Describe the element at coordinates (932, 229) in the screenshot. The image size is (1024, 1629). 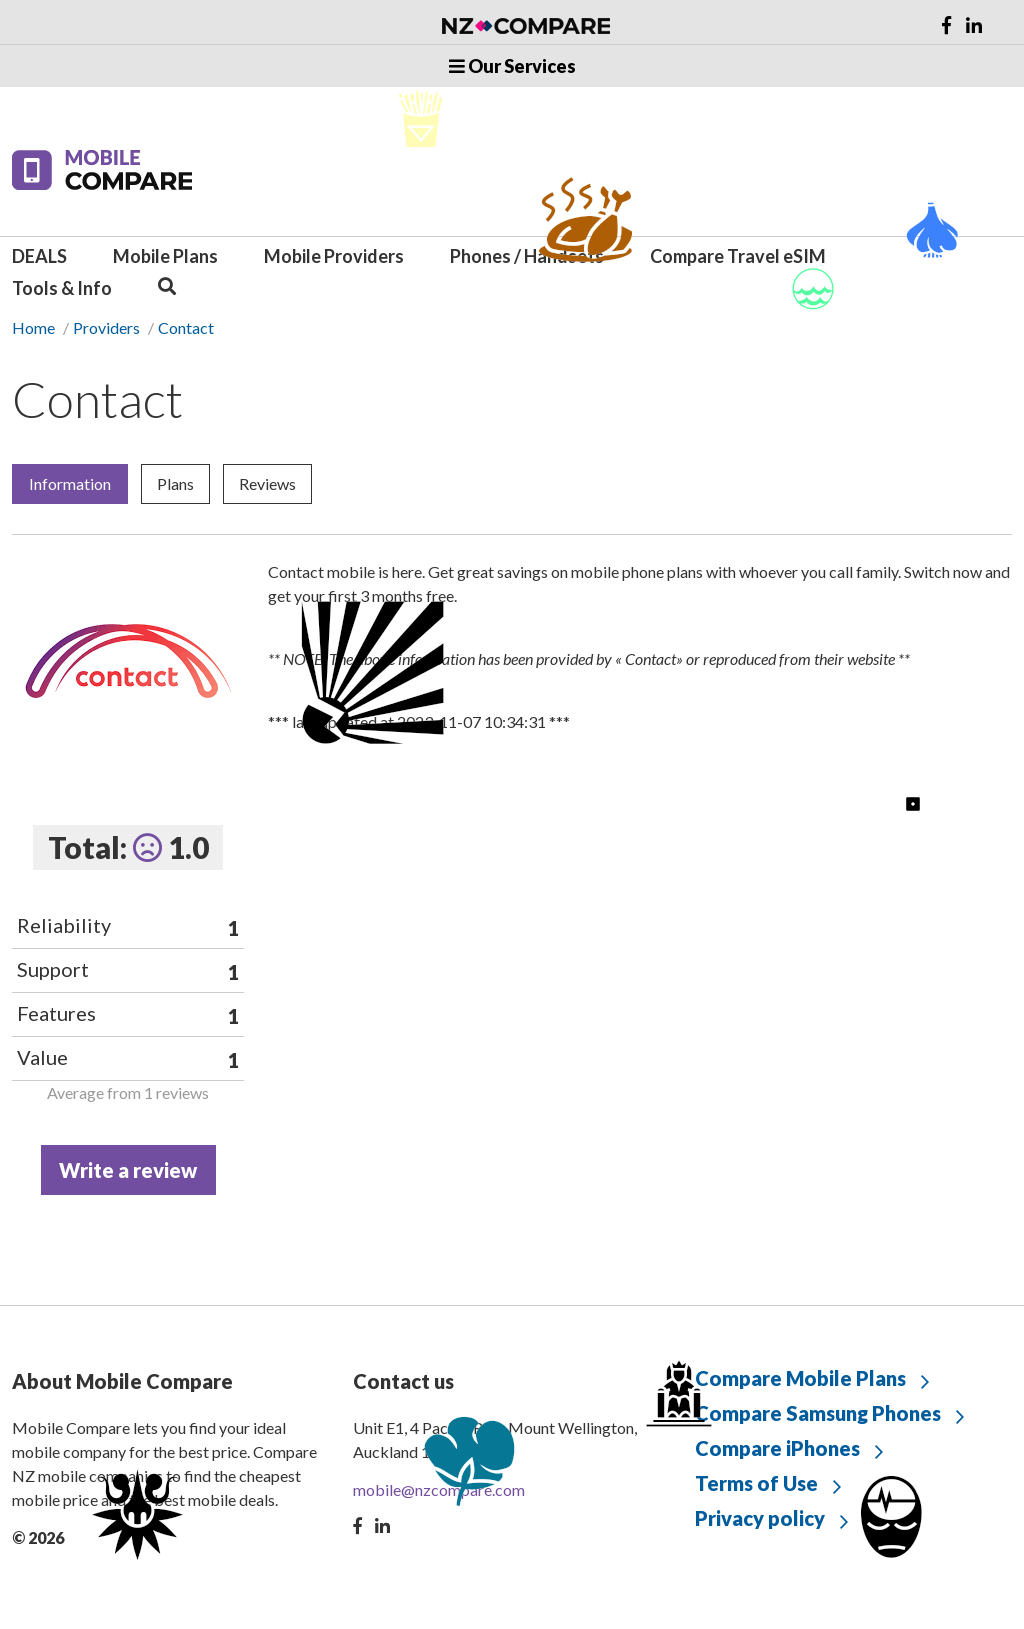
I see `ingredient icon for garlic in a cooking or recipe app` at that location.